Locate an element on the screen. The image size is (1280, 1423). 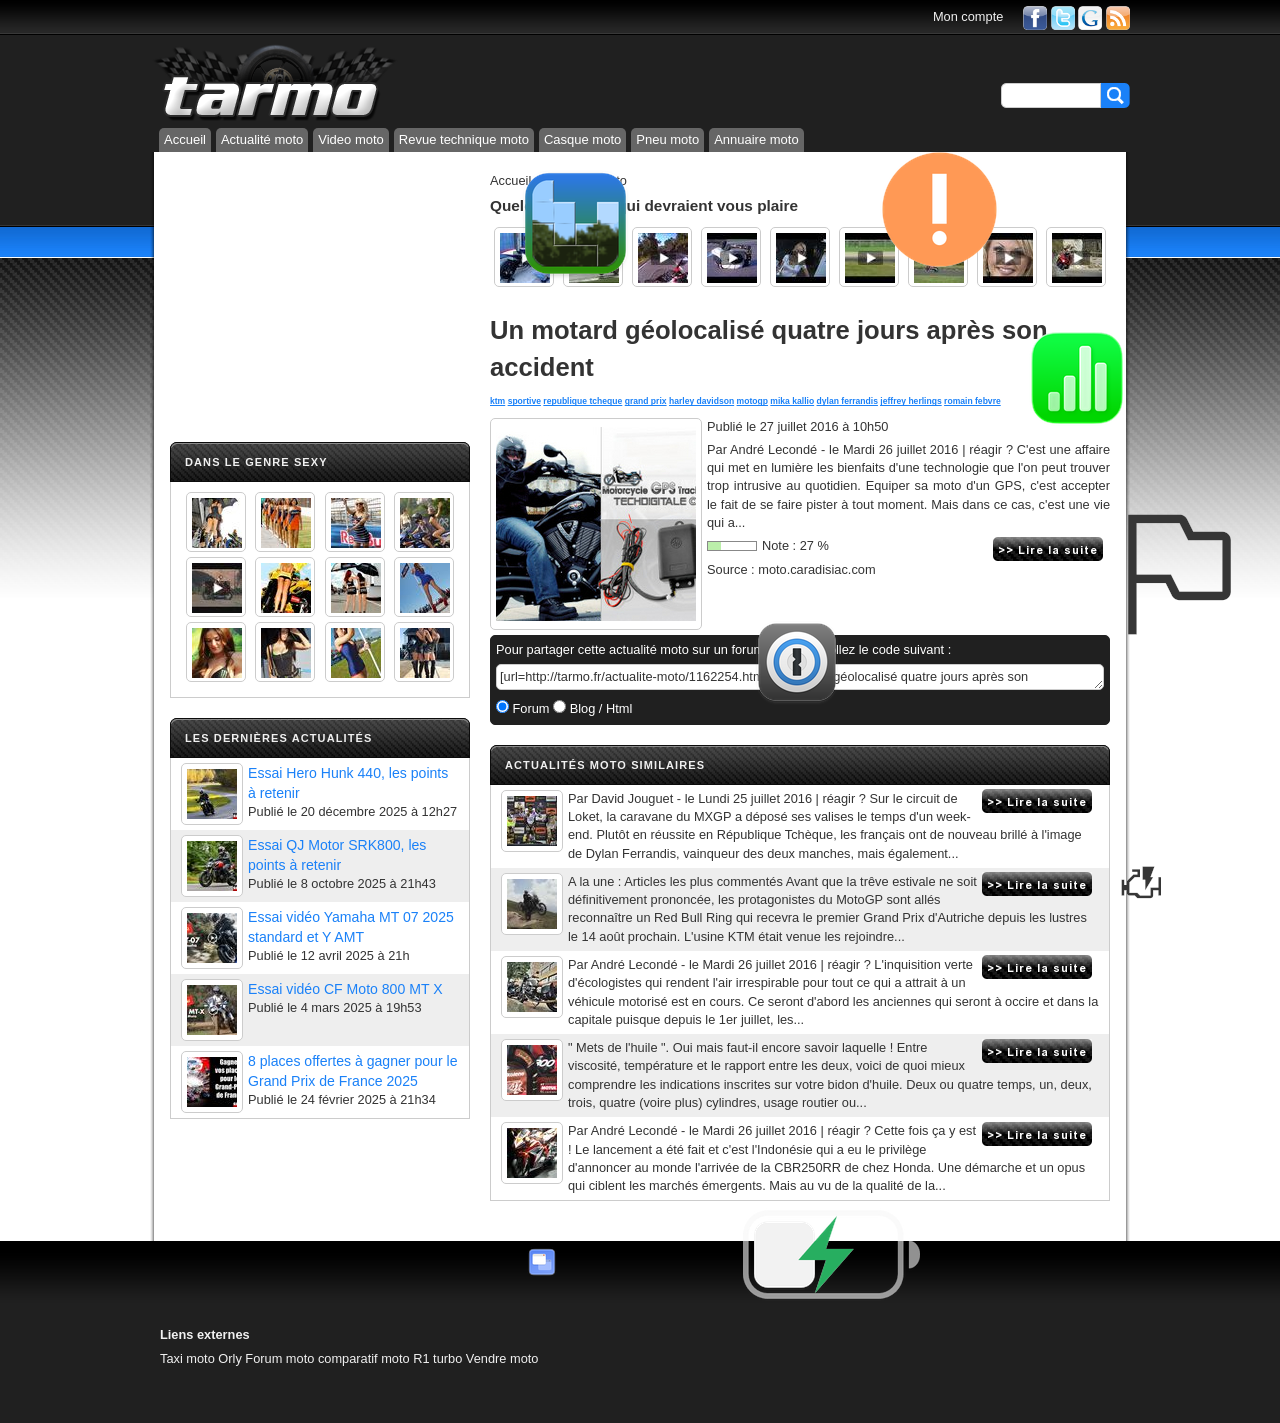
open password manager app is located at coordinates (797, 662).